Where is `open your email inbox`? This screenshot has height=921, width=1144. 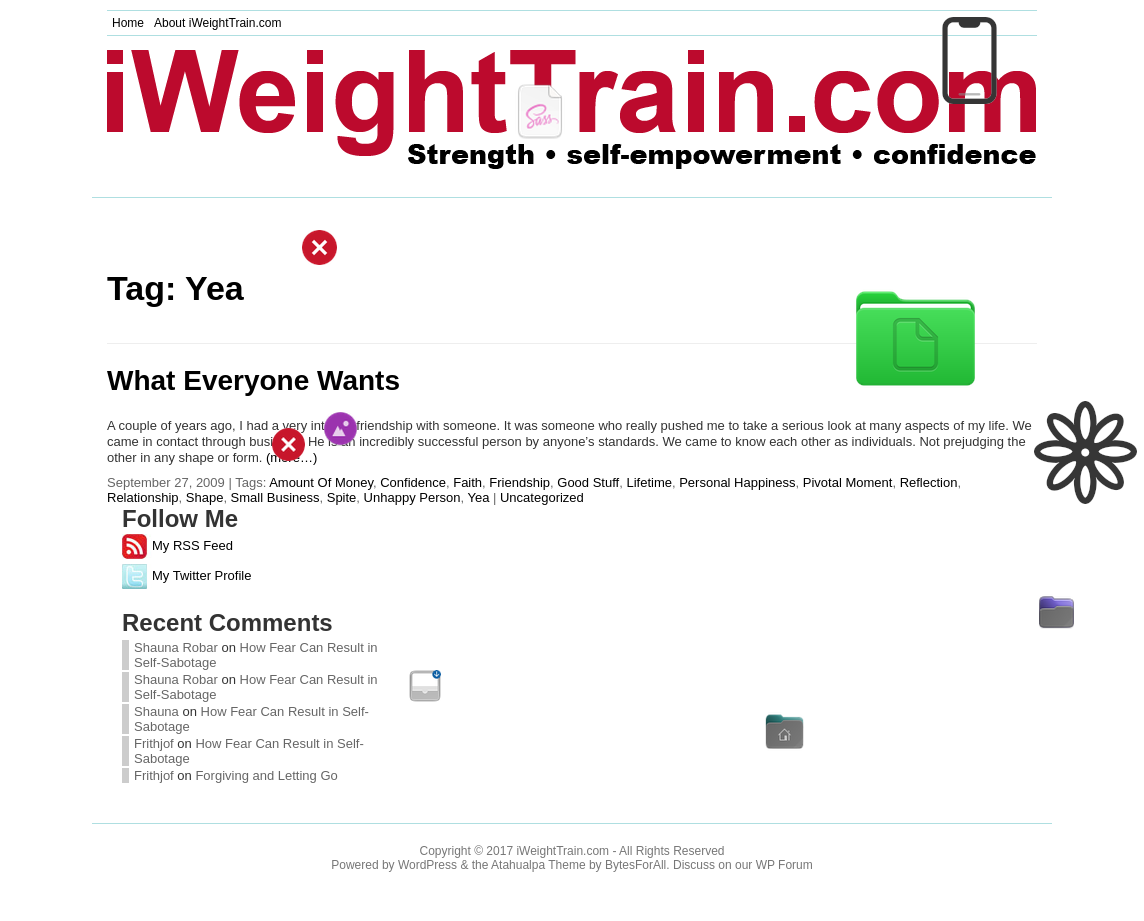 open your email inbox is located at coordinates (425, 686).